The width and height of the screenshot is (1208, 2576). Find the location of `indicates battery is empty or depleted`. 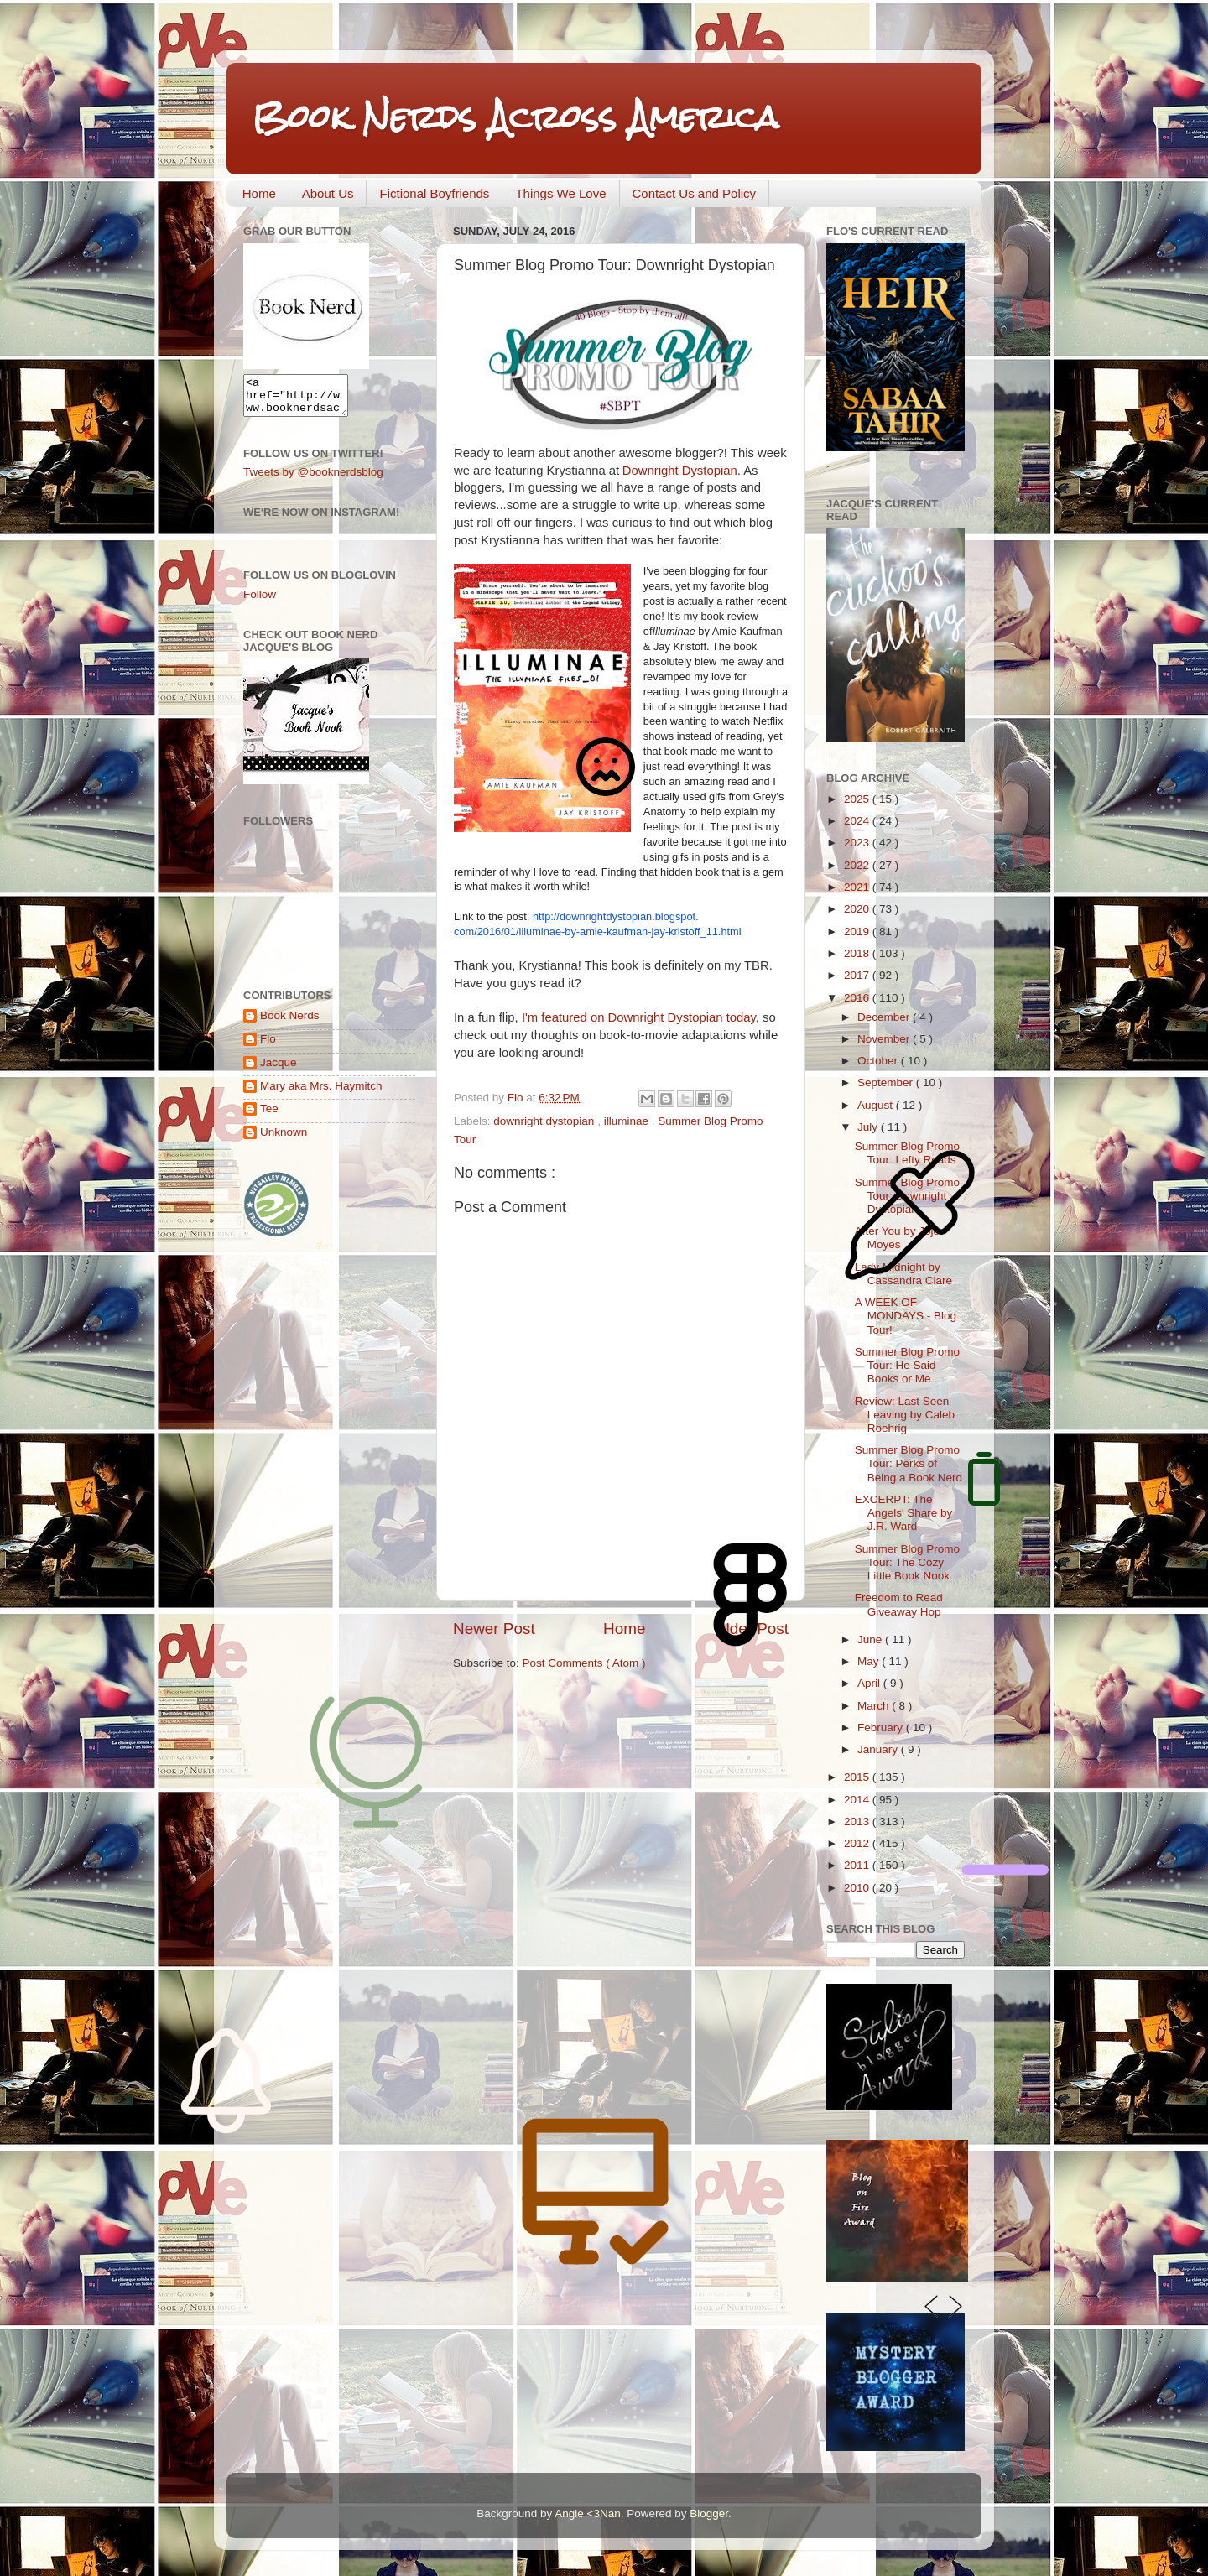

indicates battery is empty or depleted is located at coordinates (984, 1479).